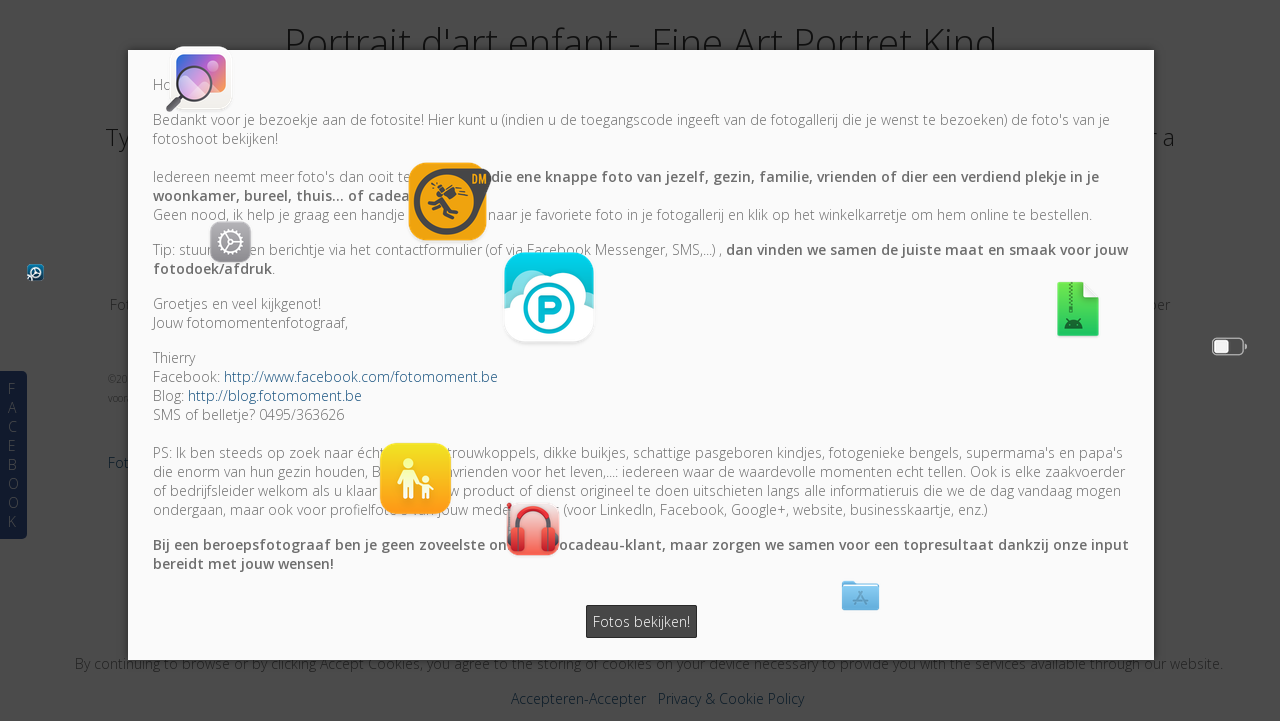 This screenshot has width=1280, height=721. I want to click on open audio sharing app, so click(533, 529).